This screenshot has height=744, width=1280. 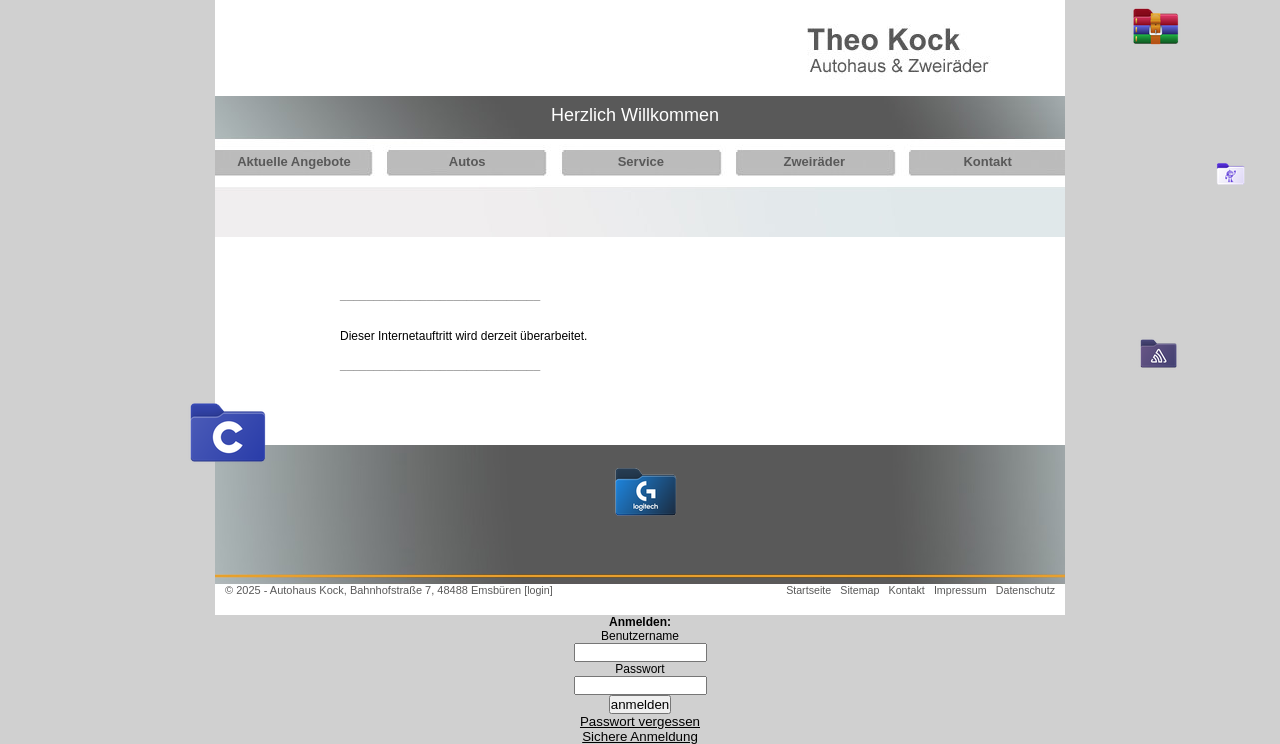 What do you see at coordinates (1230, 174) in the screenshot?
I see `open the maui framework project folder` at bounding box center [1230, 174].